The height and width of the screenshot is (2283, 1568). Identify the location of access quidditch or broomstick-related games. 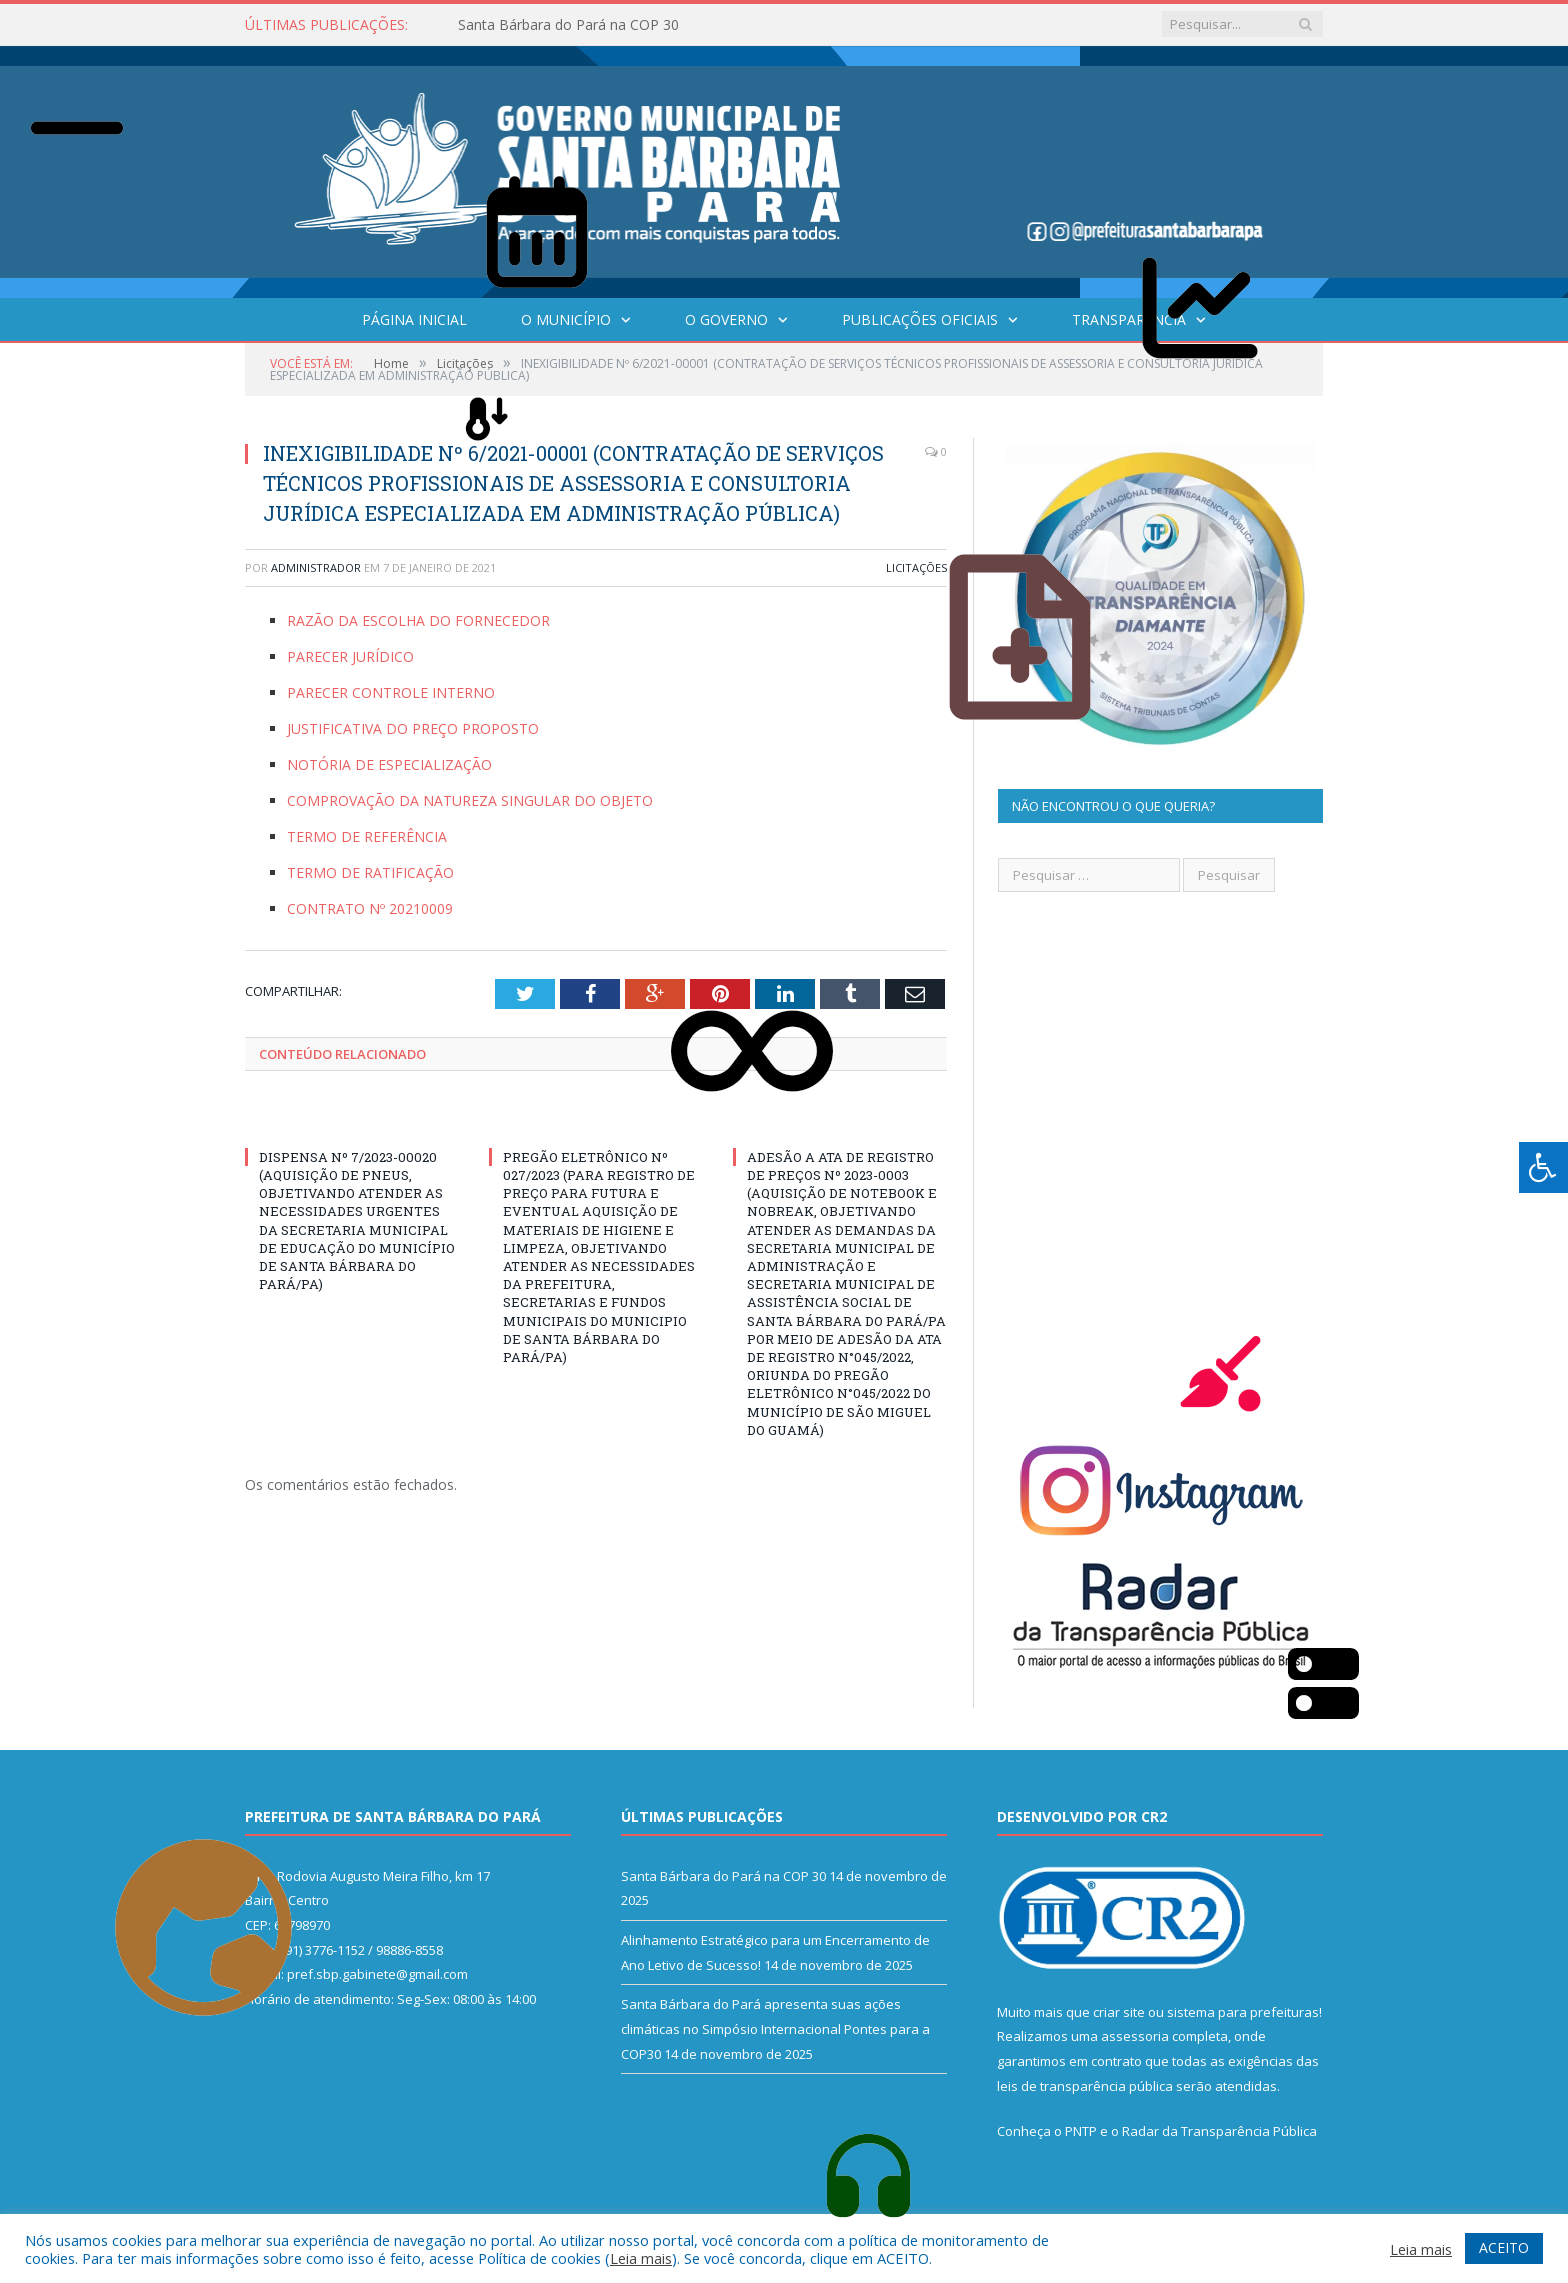
(1220, 1371).